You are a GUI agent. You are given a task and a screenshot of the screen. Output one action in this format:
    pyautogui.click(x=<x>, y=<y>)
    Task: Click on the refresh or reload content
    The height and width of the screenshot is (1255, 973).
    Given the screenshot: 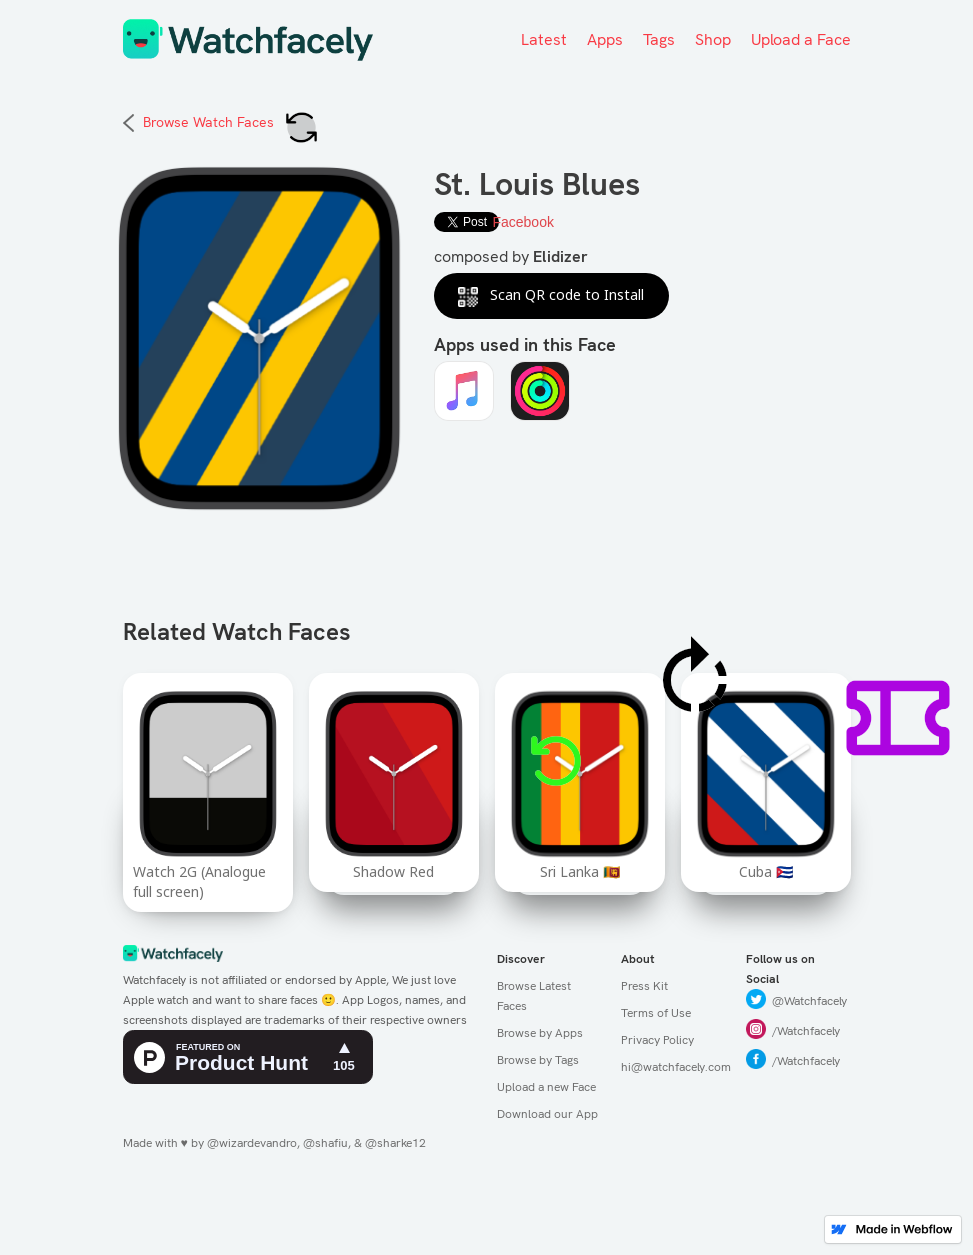 What is the action you would take?
    pyautogui.click(x=301, y=127)
    